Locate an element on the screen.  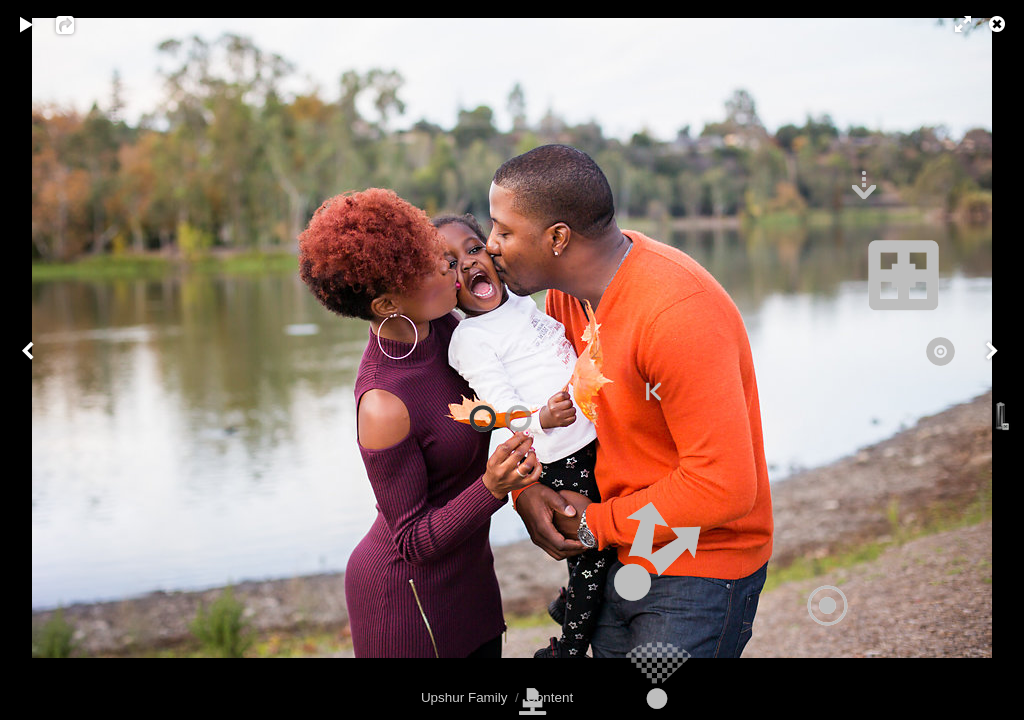
open downloads folder is located at coordinates (864, 185).